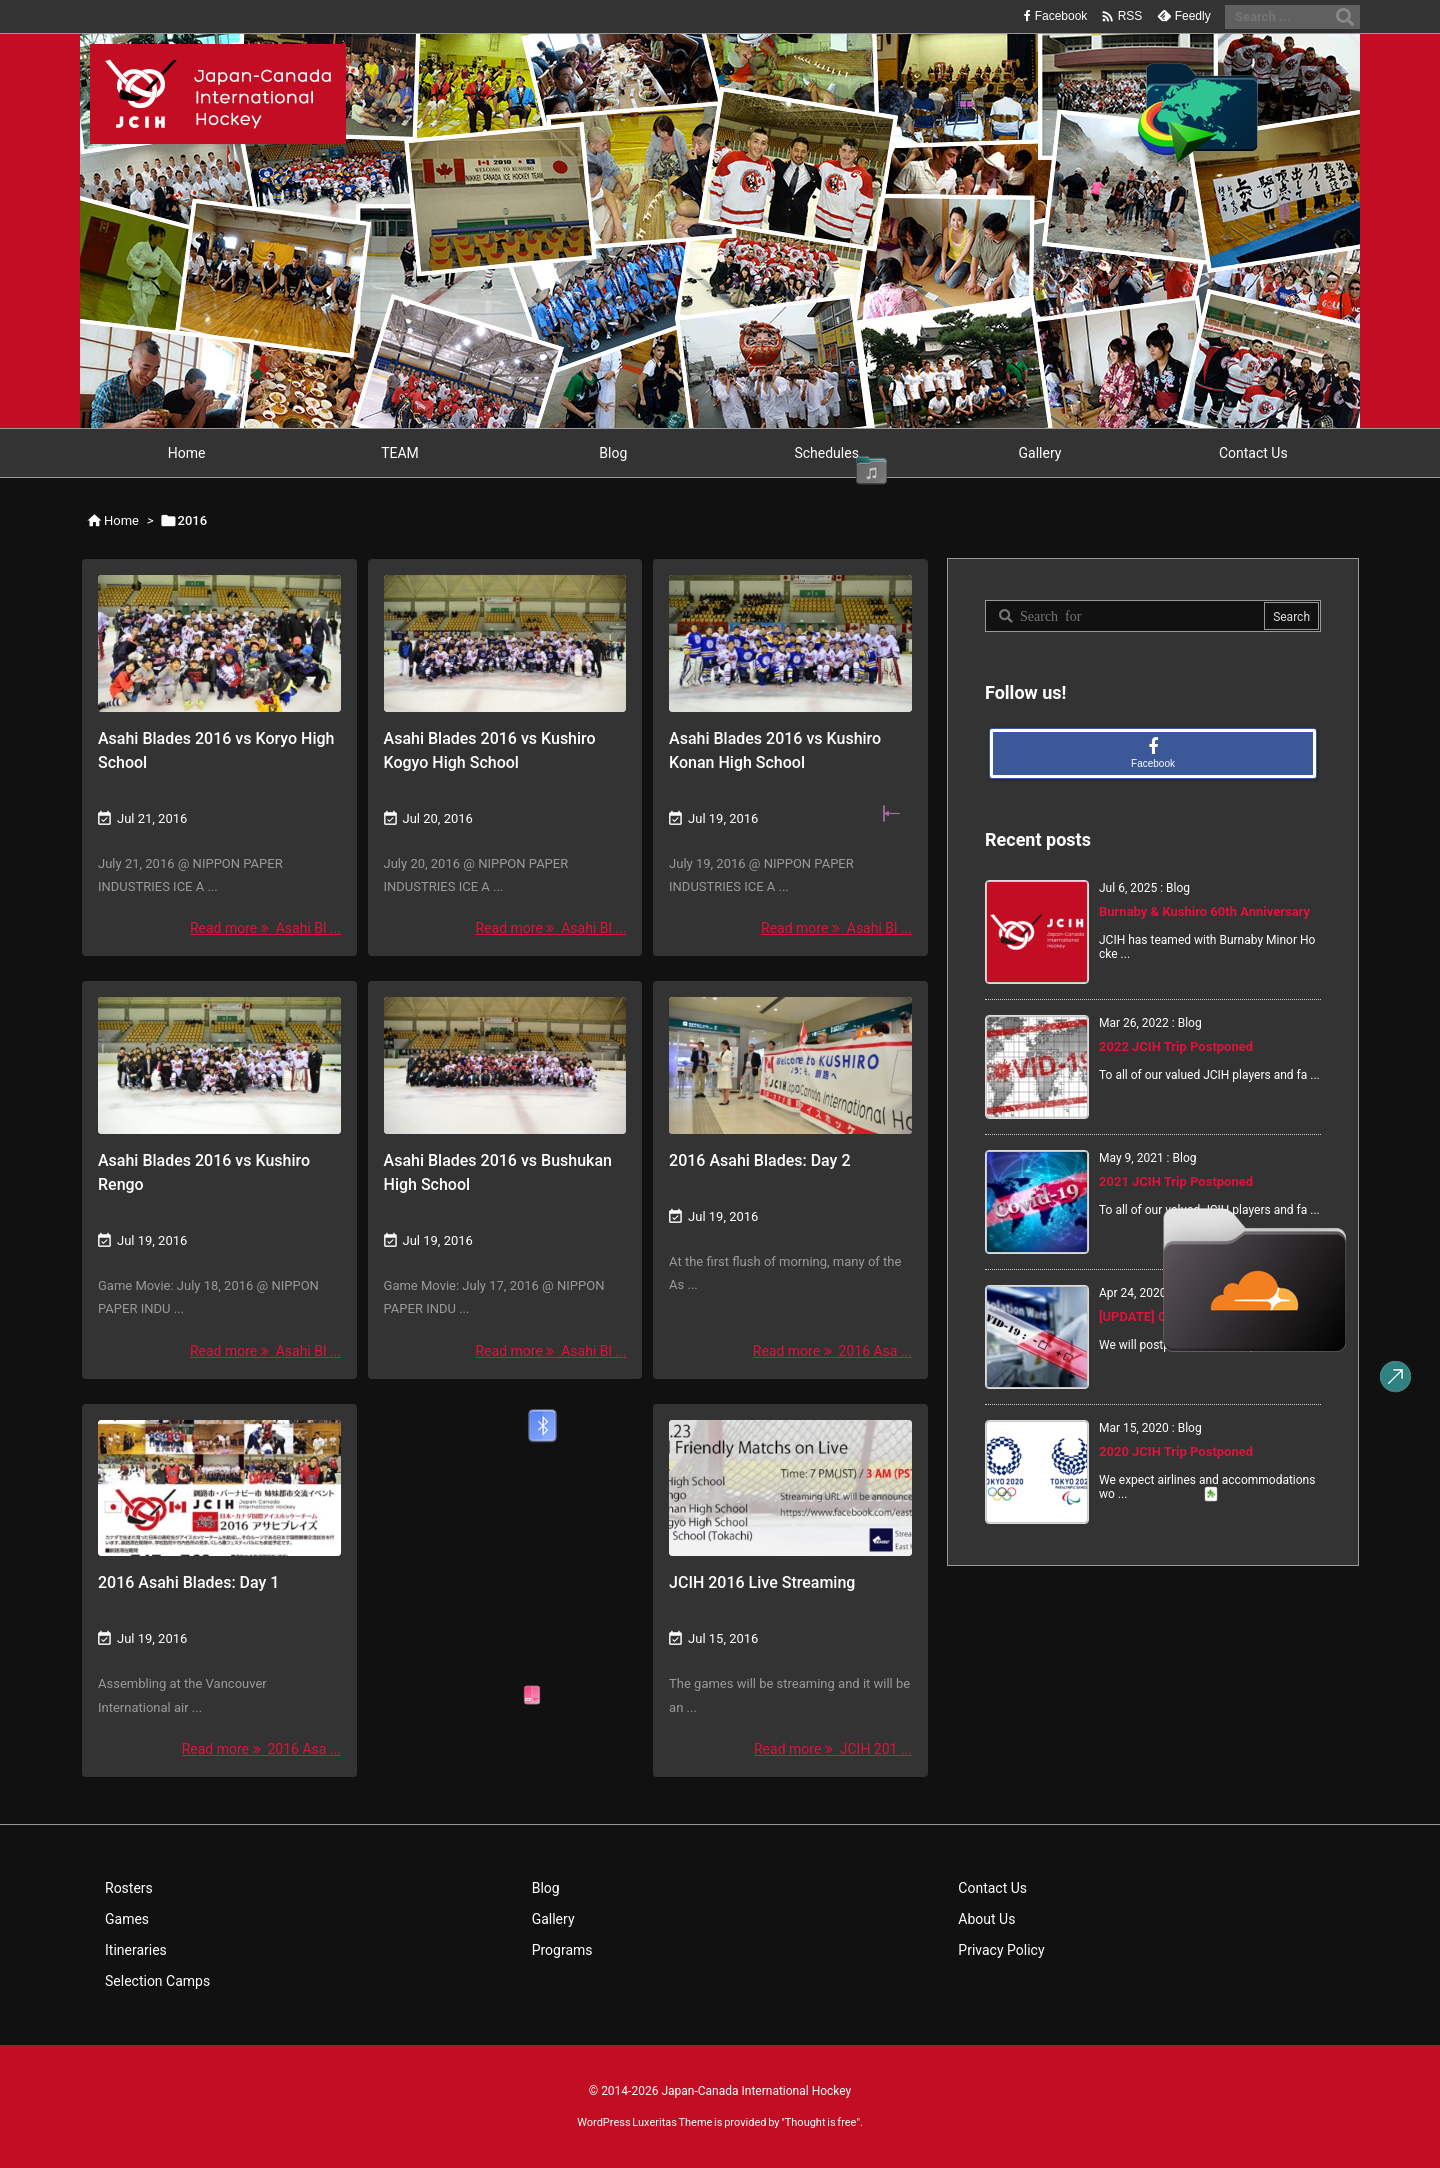 This screenshot has width=1440, height=2168. Describe the element at coordinates (871, 469) in the screenshot. I see `open your music folder` at that location.